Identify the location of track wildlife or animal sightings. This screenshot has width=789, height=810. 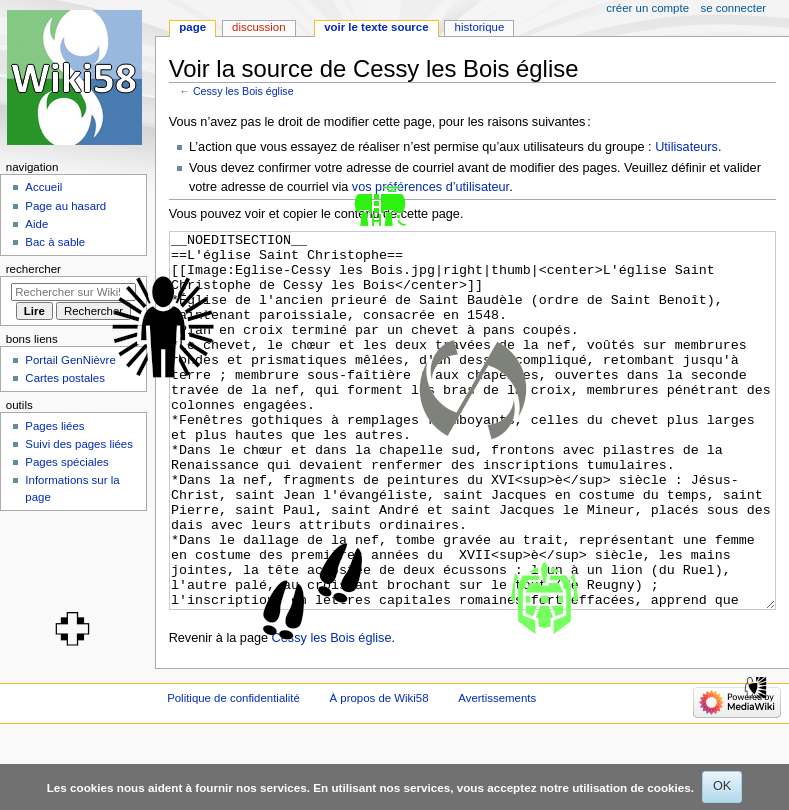
(312, 591).